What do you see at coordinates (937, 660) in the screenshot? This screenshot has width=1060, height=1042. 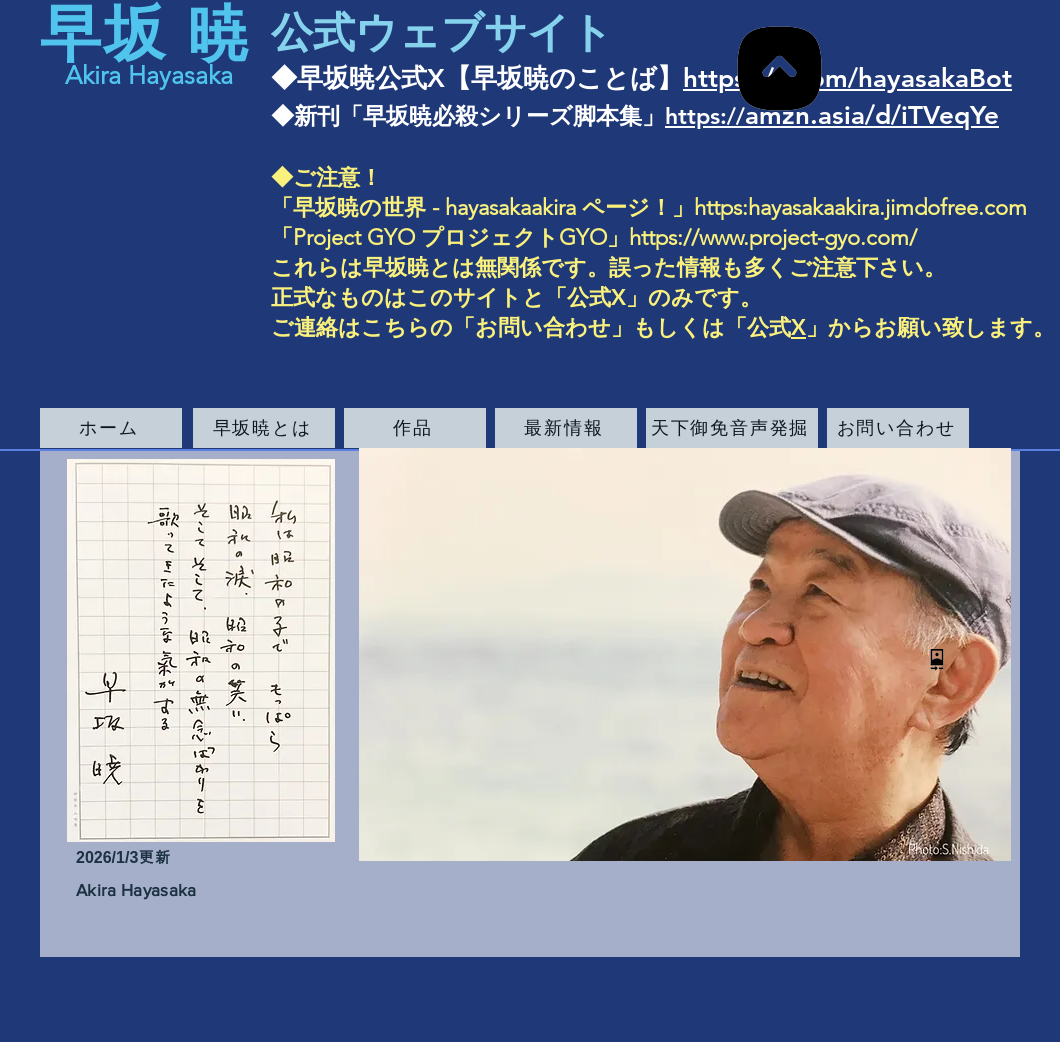 I see `switch to front-facing camera` at bounding box center [937, 660].